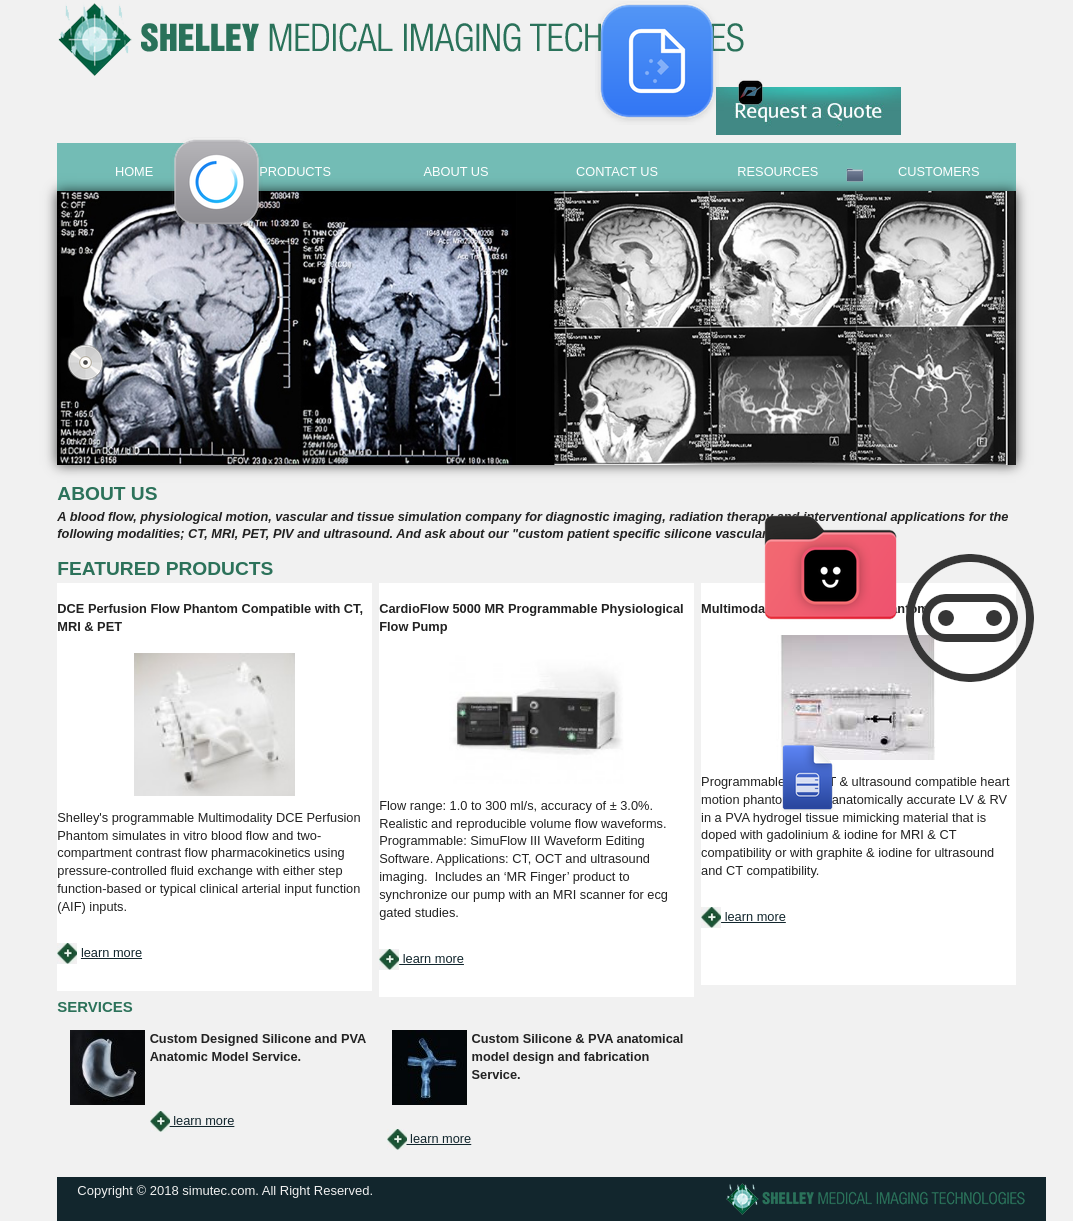 The image size is (1073, 1221). What do you see at coordinates (216, 183) in the screenshot?
I see `configure app launch animation preferences` at bounding box center [216, 183].